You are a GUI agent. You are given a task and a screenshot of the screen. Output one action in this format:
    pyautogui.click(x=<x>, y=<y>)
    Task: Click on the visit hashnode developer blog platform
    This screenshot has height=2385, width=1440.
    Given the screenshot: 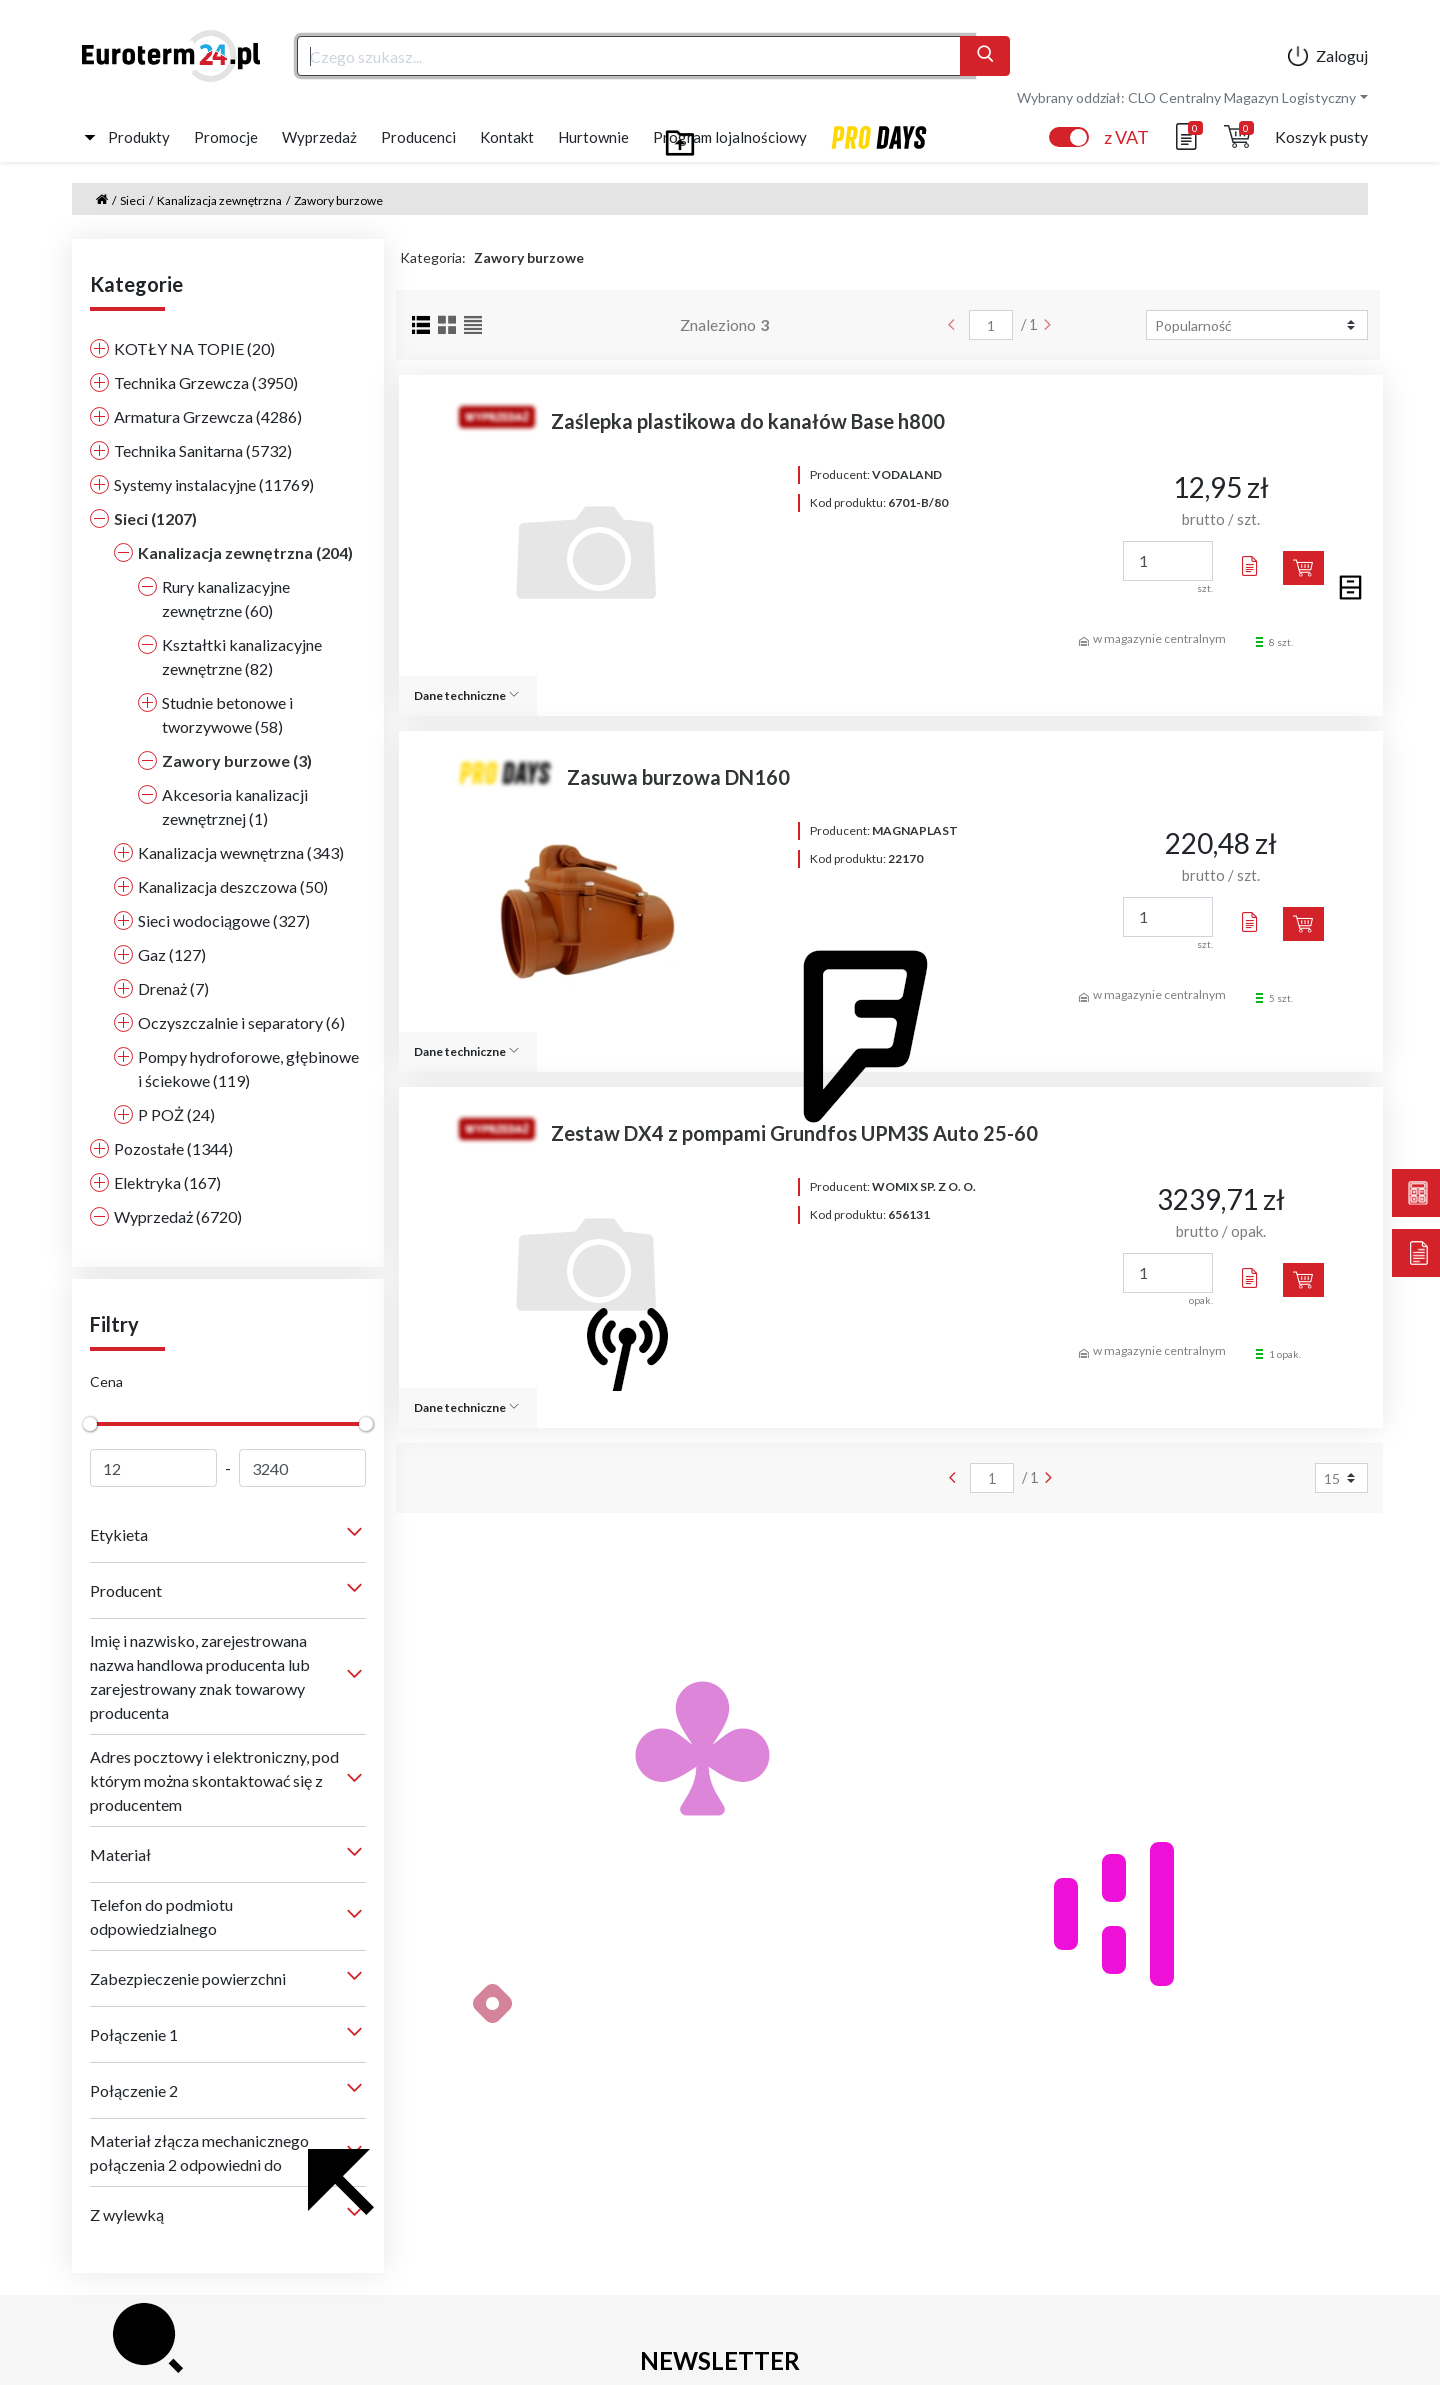 What is the action you would take?
    pyautogui.click(x=492, y=2003)
    